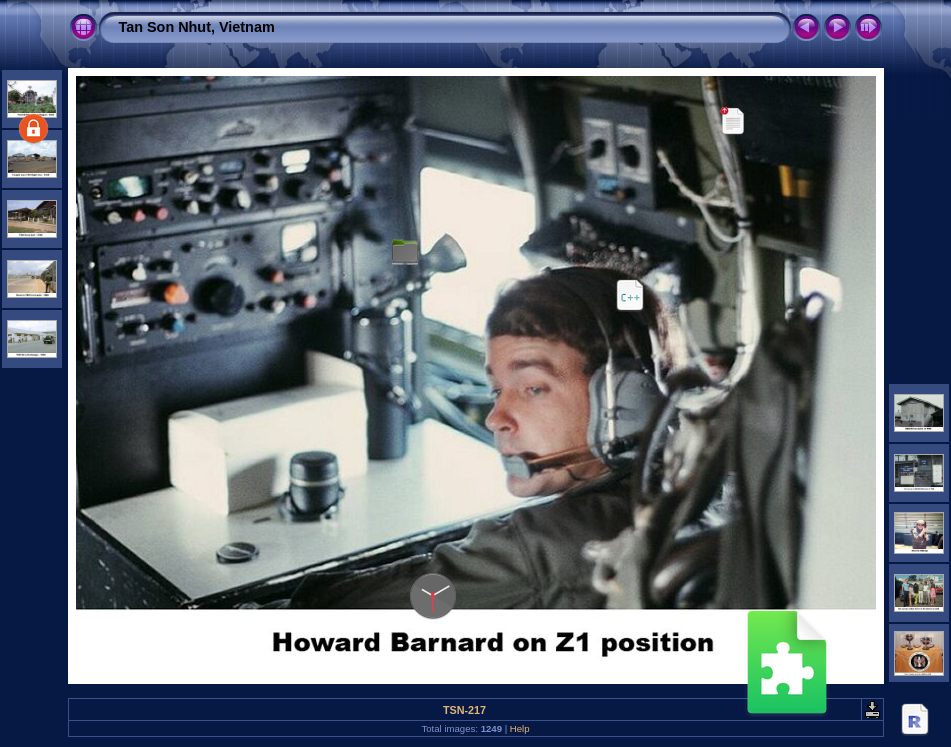  Describe the element at coordinates (733, 121) in the screenshot. I see `send file via bluetooth` at that location.